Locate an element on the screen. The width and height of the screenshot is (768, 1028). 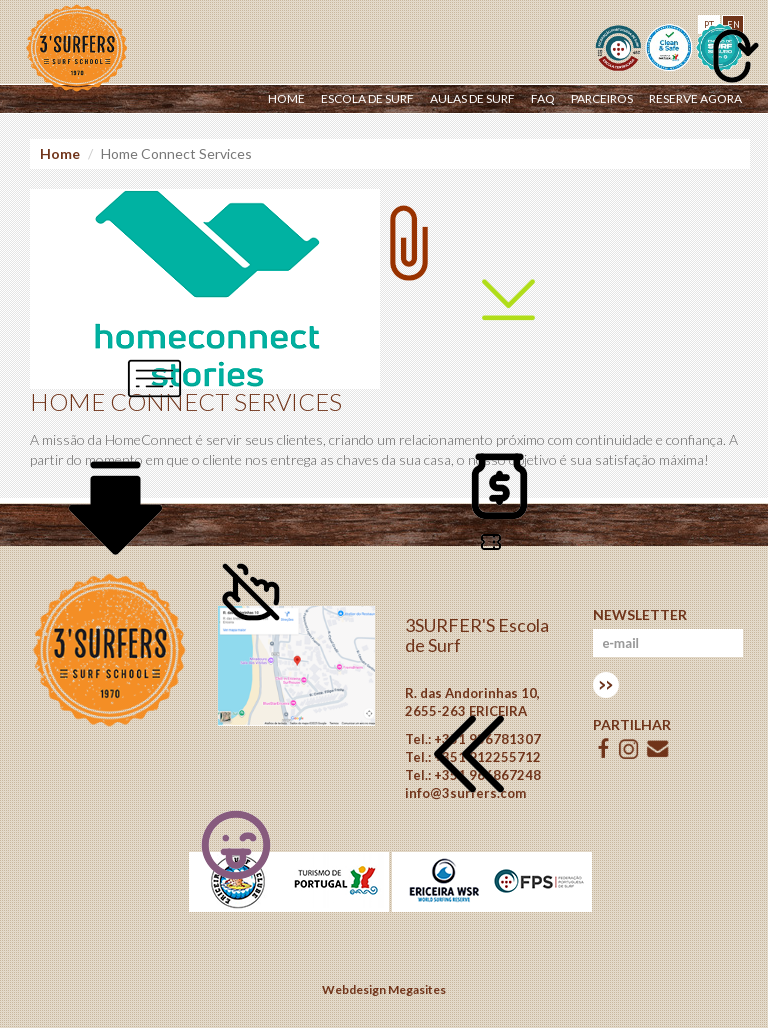
refresh or reload content is located at coordinates (732, 56).